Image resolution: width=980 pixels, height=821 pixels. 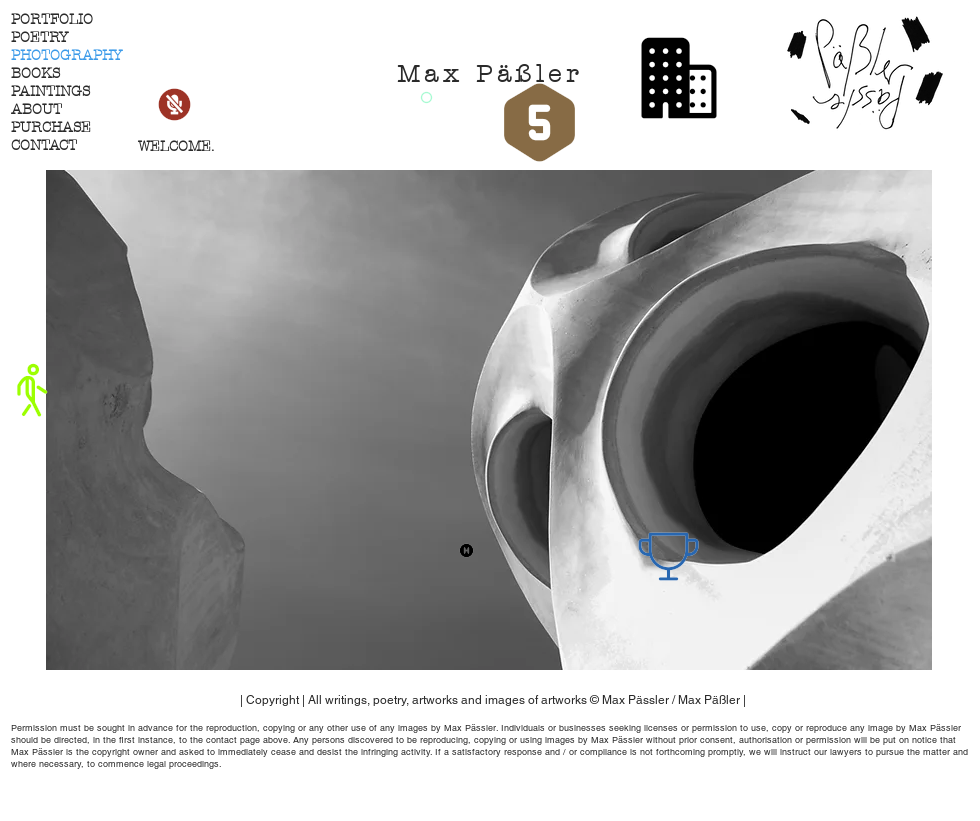 What do you see at coordinates (33, 390) in the screenshot?
I see `select walking directions` at bounding box center [33, 390].